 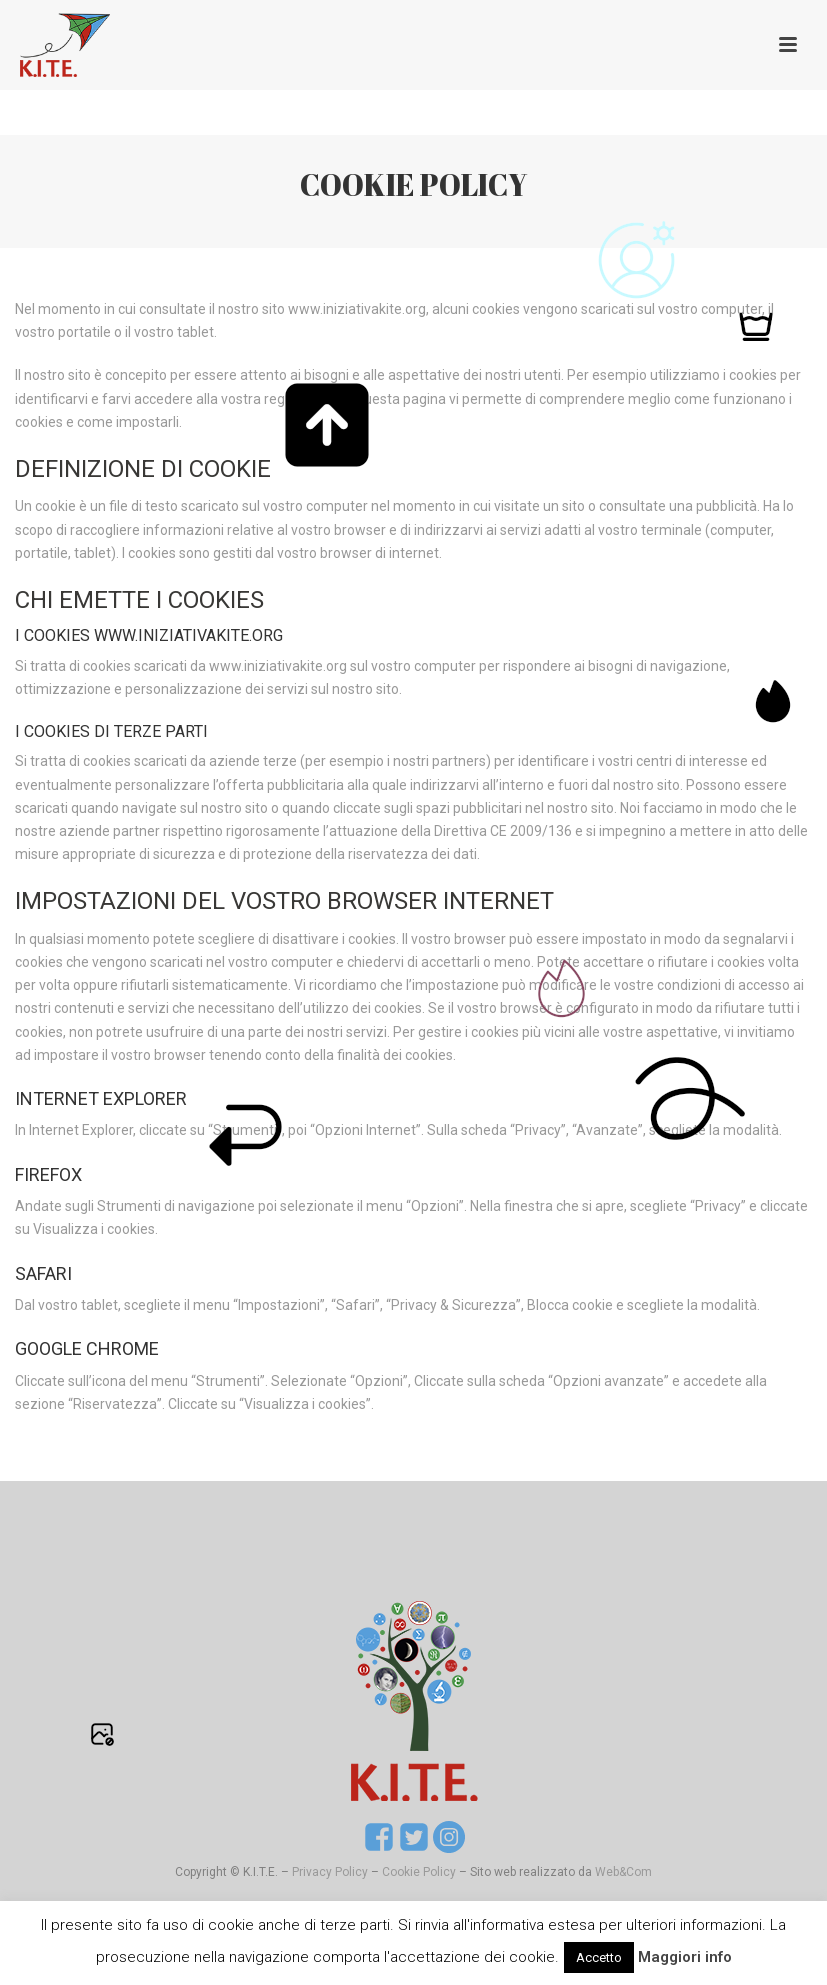 What do you see at coordinates (773, 702) in the screenshot?
I see `indicates trending or hot content` at bounding box center [773, 702].